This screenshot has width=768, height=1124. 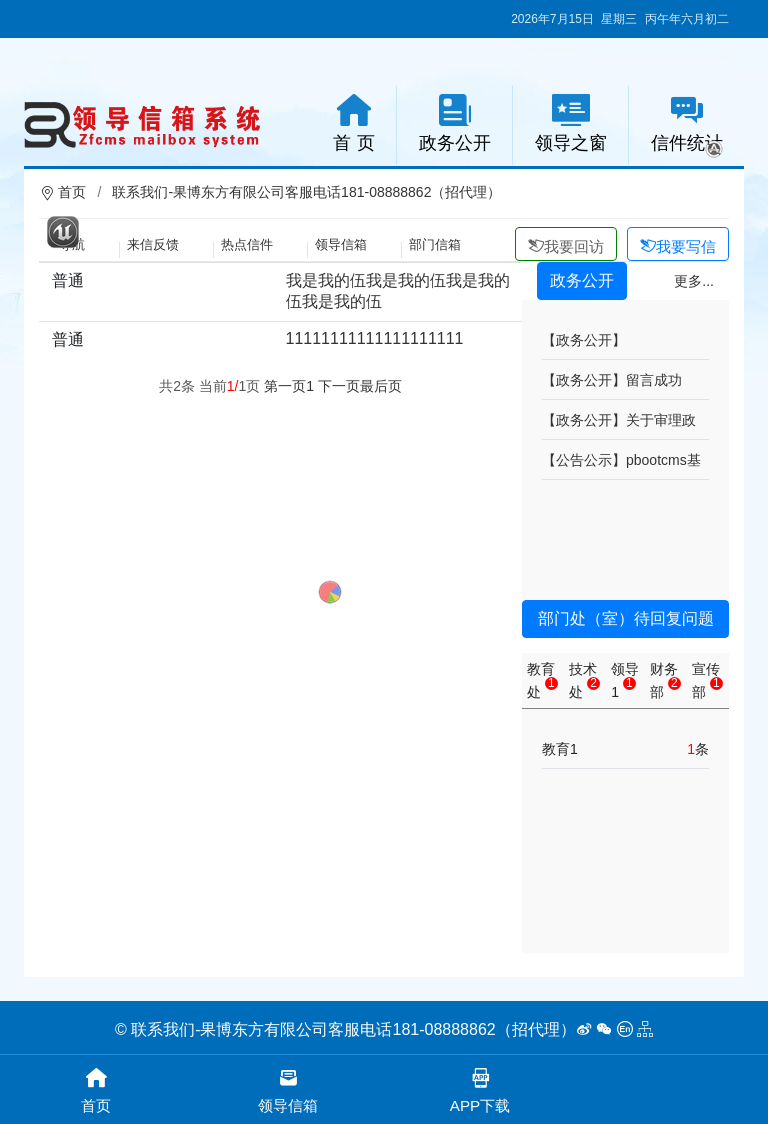 I want to click on open baobab disk usage analyzer, so click(x=330, y=592).